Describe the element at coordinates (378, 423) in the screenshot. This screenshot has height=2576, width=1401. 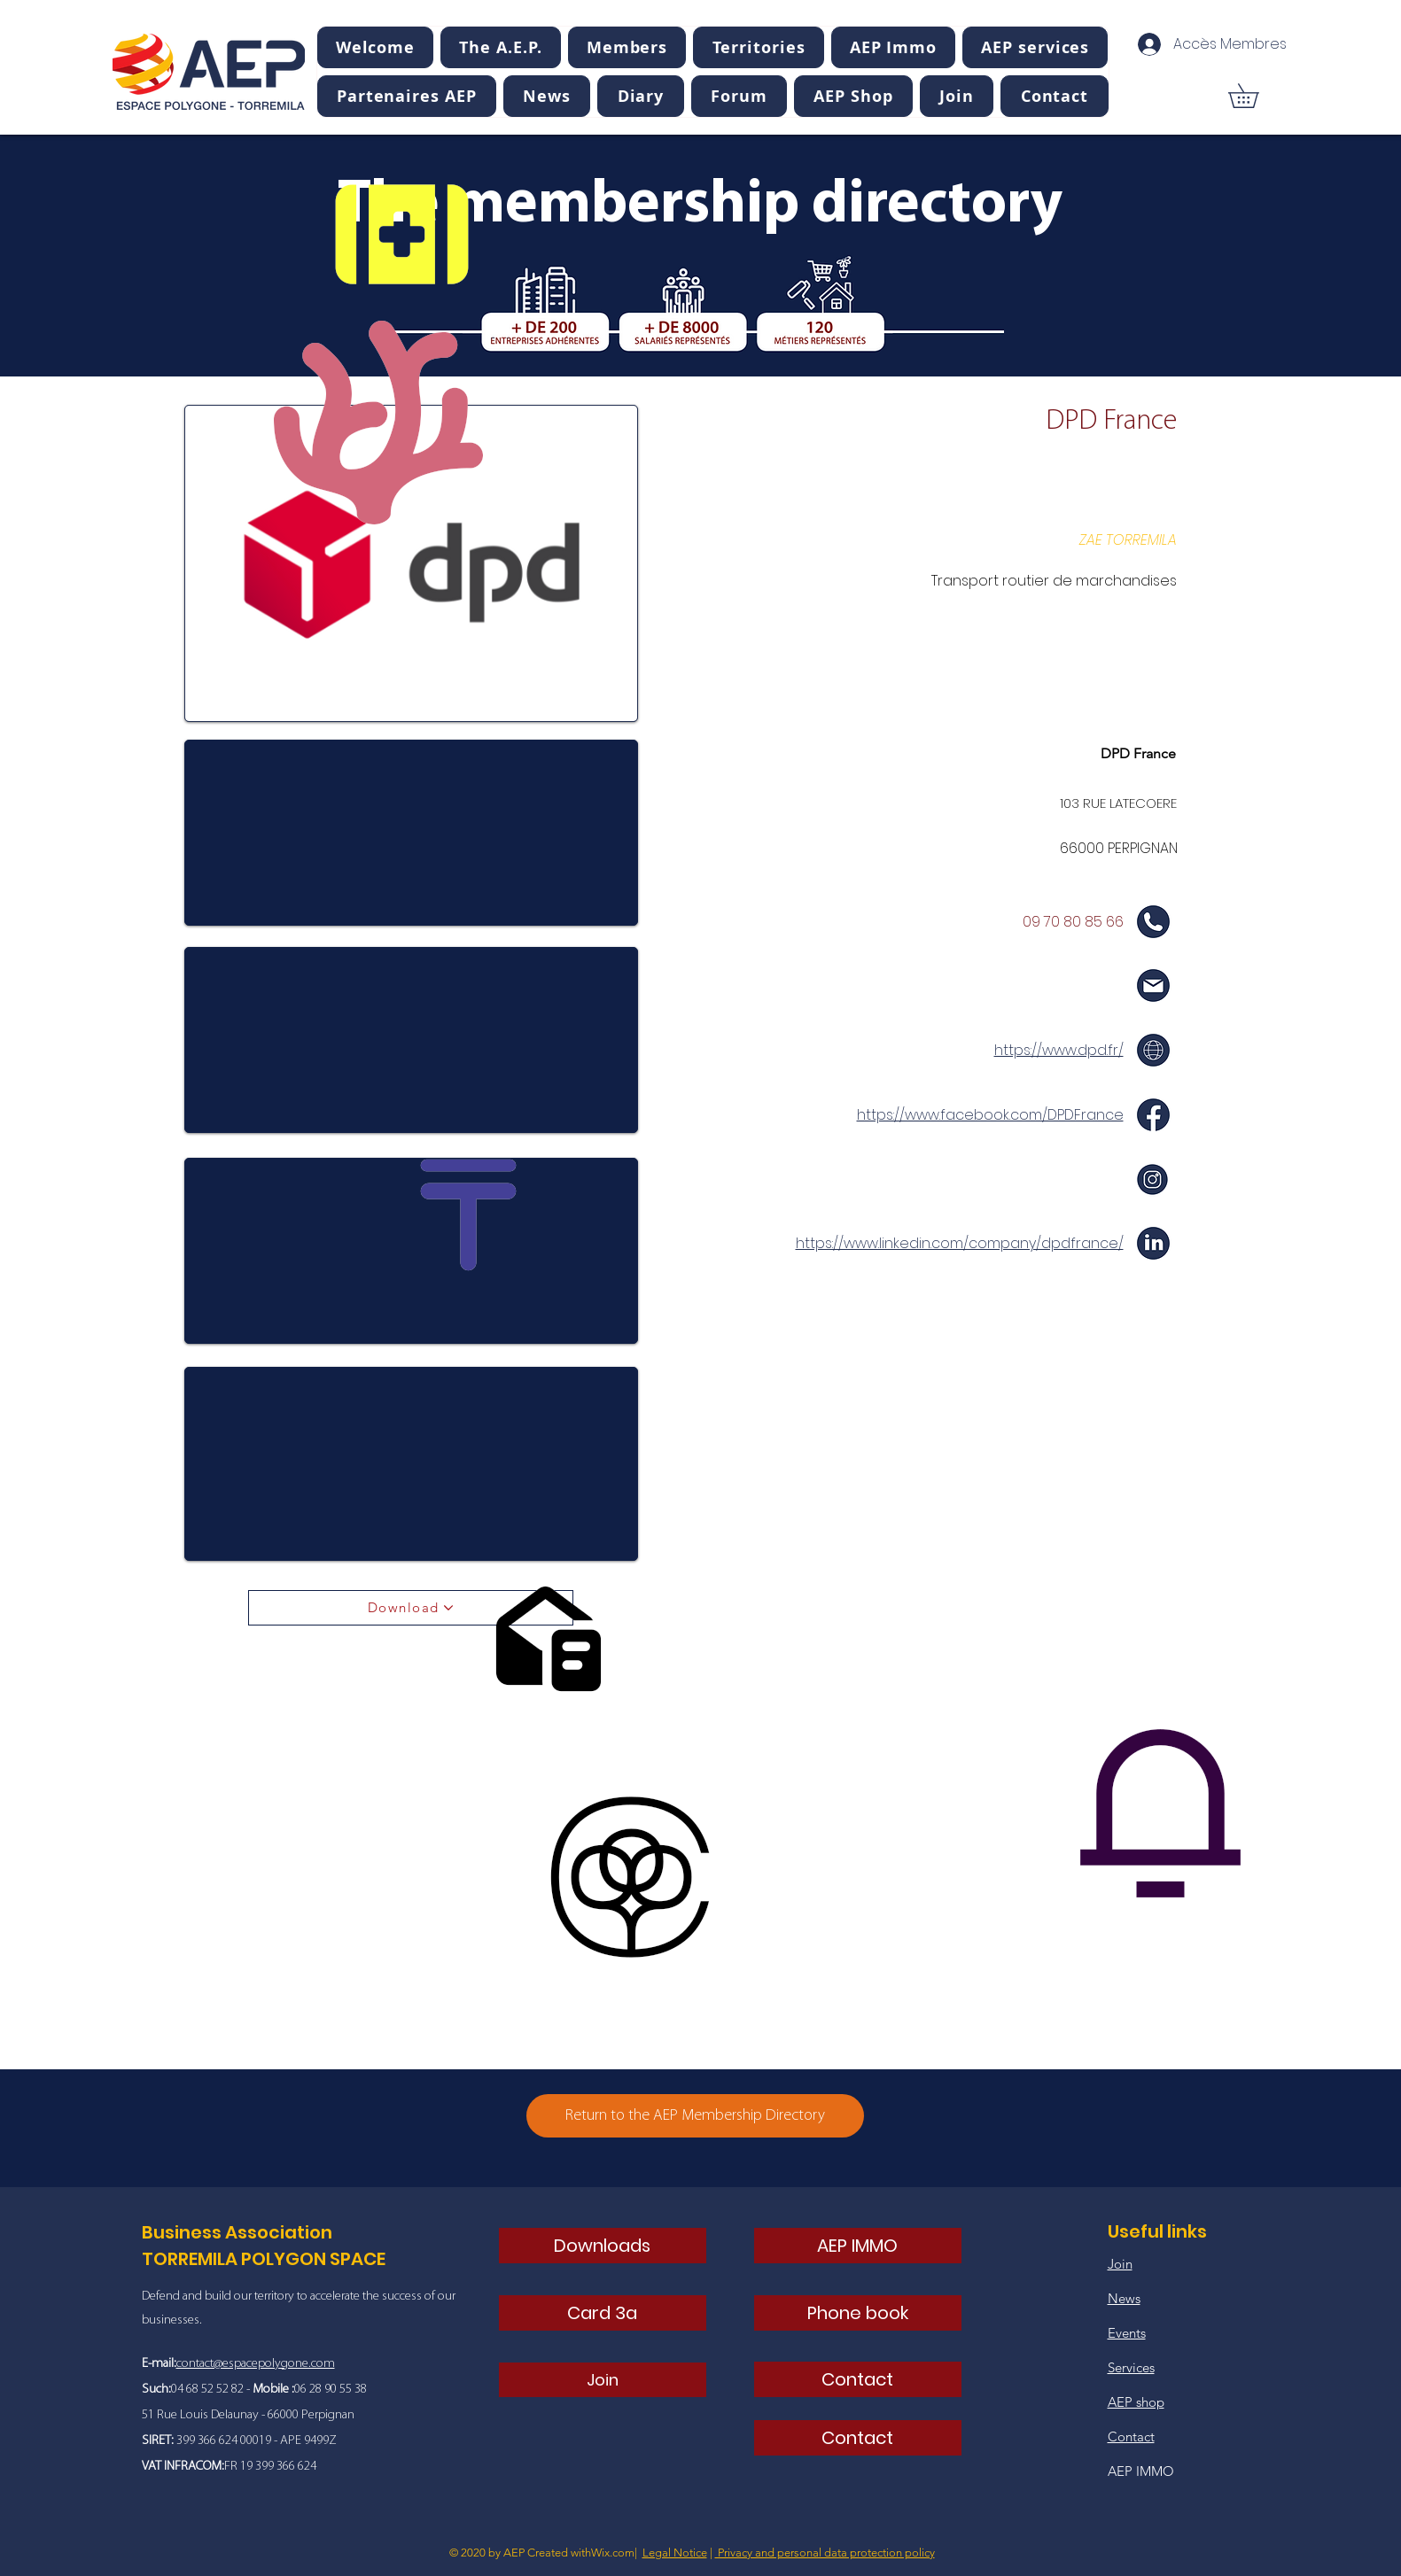
I see `open VSCodium application` at that location.